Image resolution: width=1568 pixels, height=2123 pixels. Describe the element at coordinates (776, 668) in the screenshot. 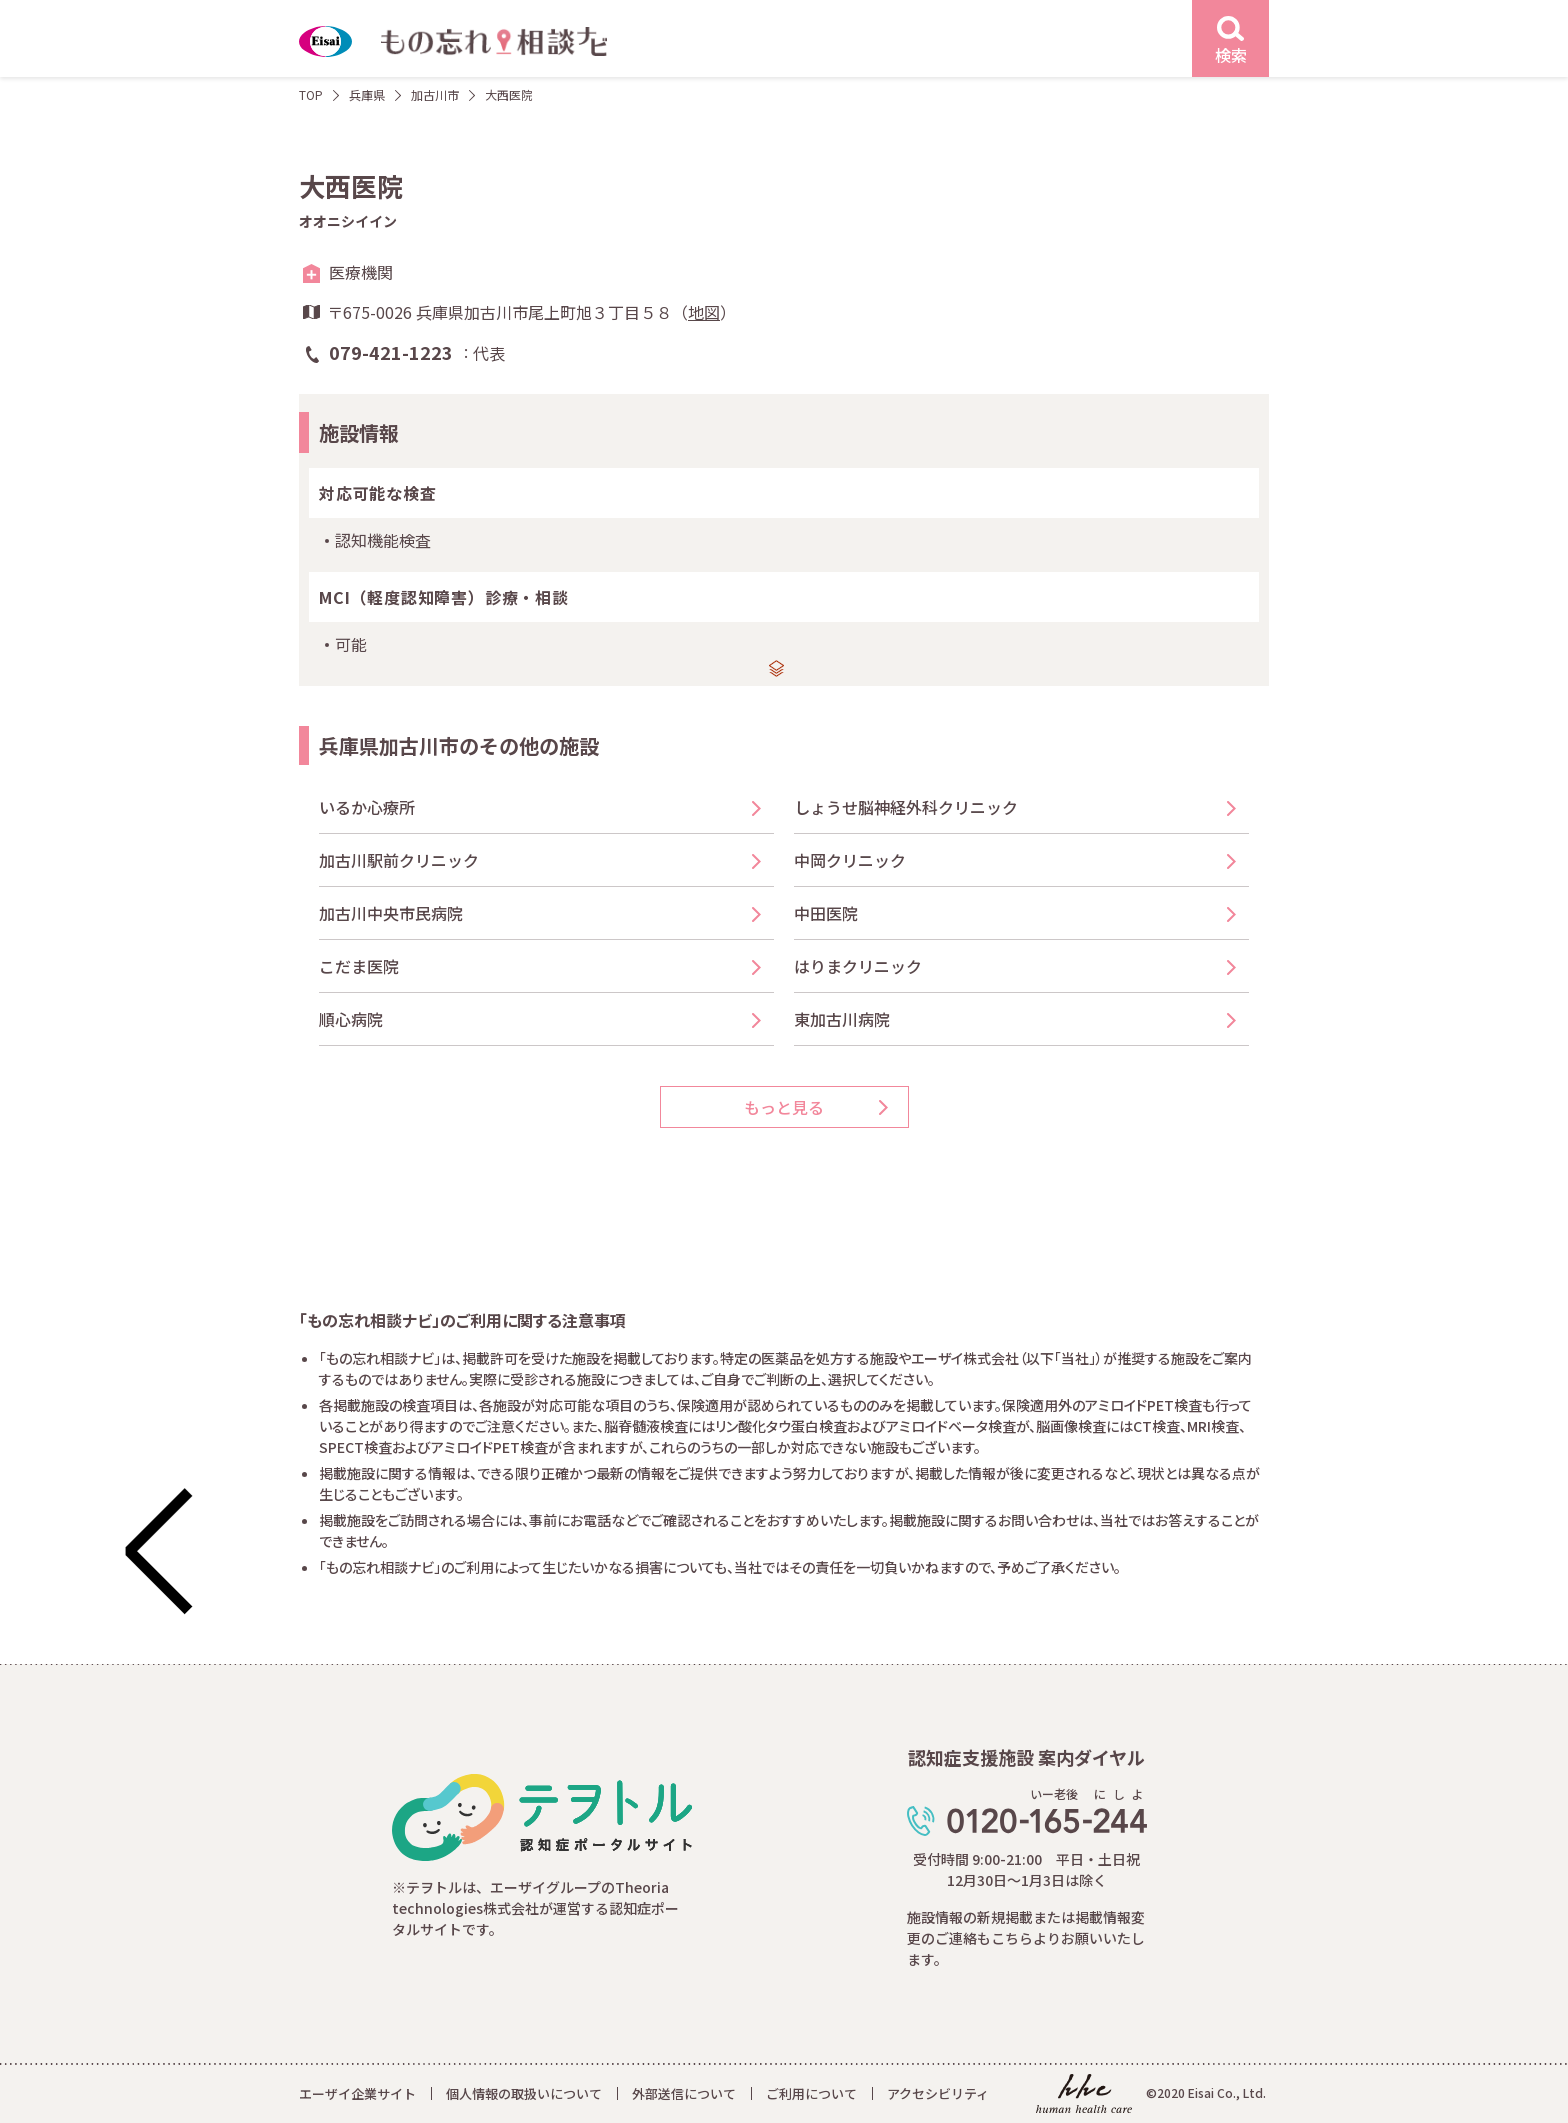

I see `toggle layer visibility in editor` at that location.